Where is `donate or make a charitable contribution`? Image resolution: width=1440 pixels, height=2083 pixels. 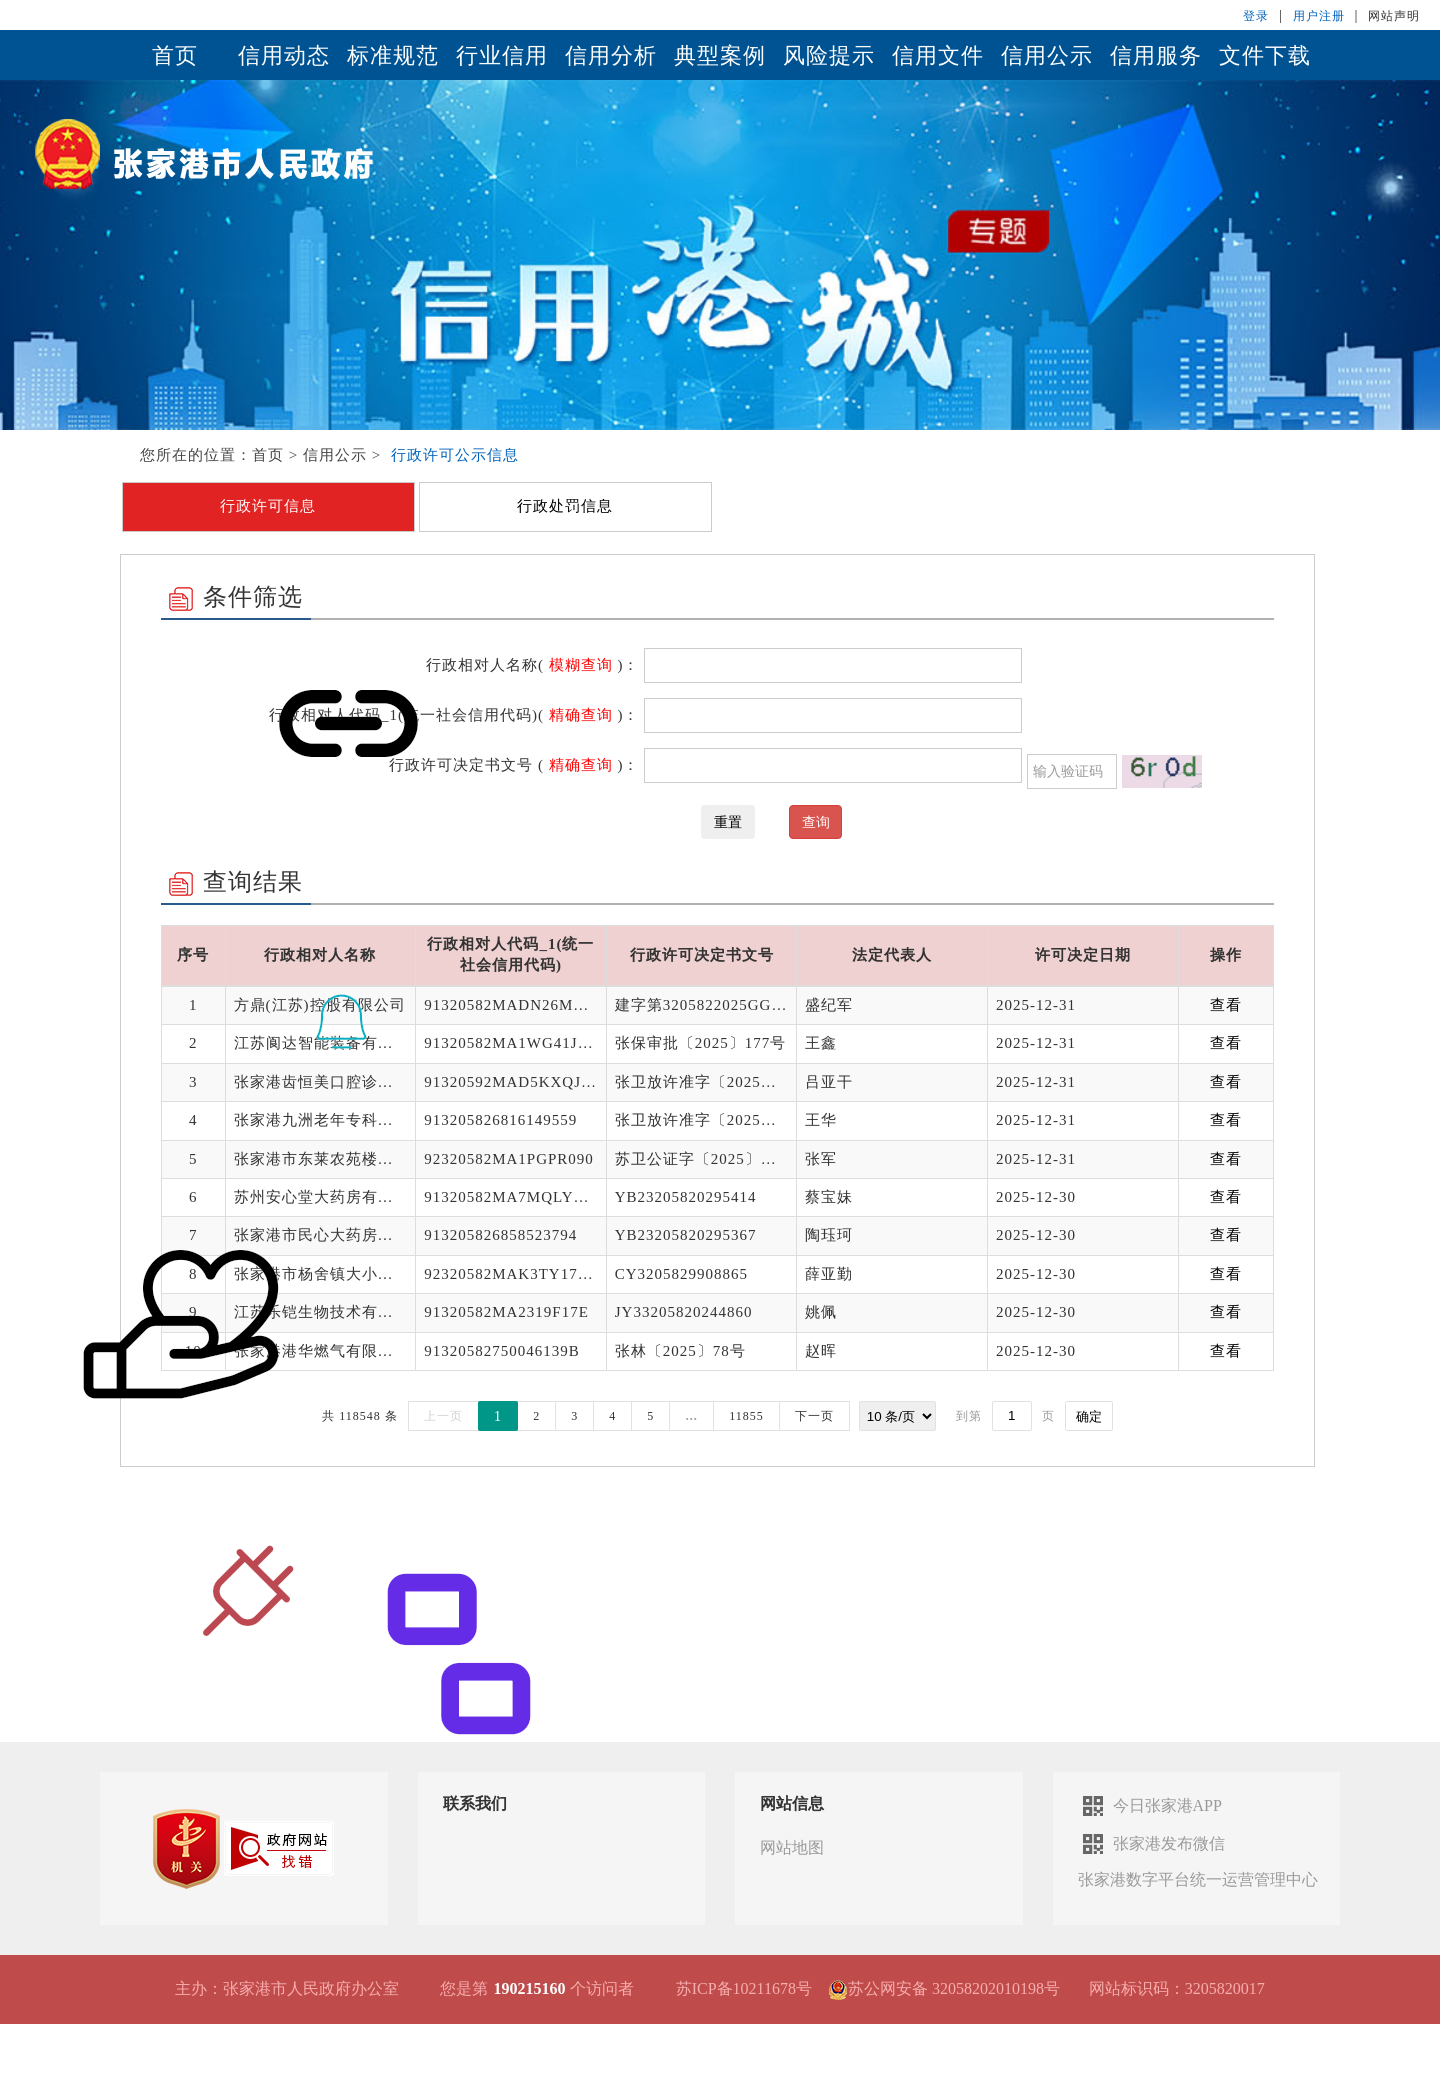
donate or make a charitable contribution is located at coordinates (187, 1327).